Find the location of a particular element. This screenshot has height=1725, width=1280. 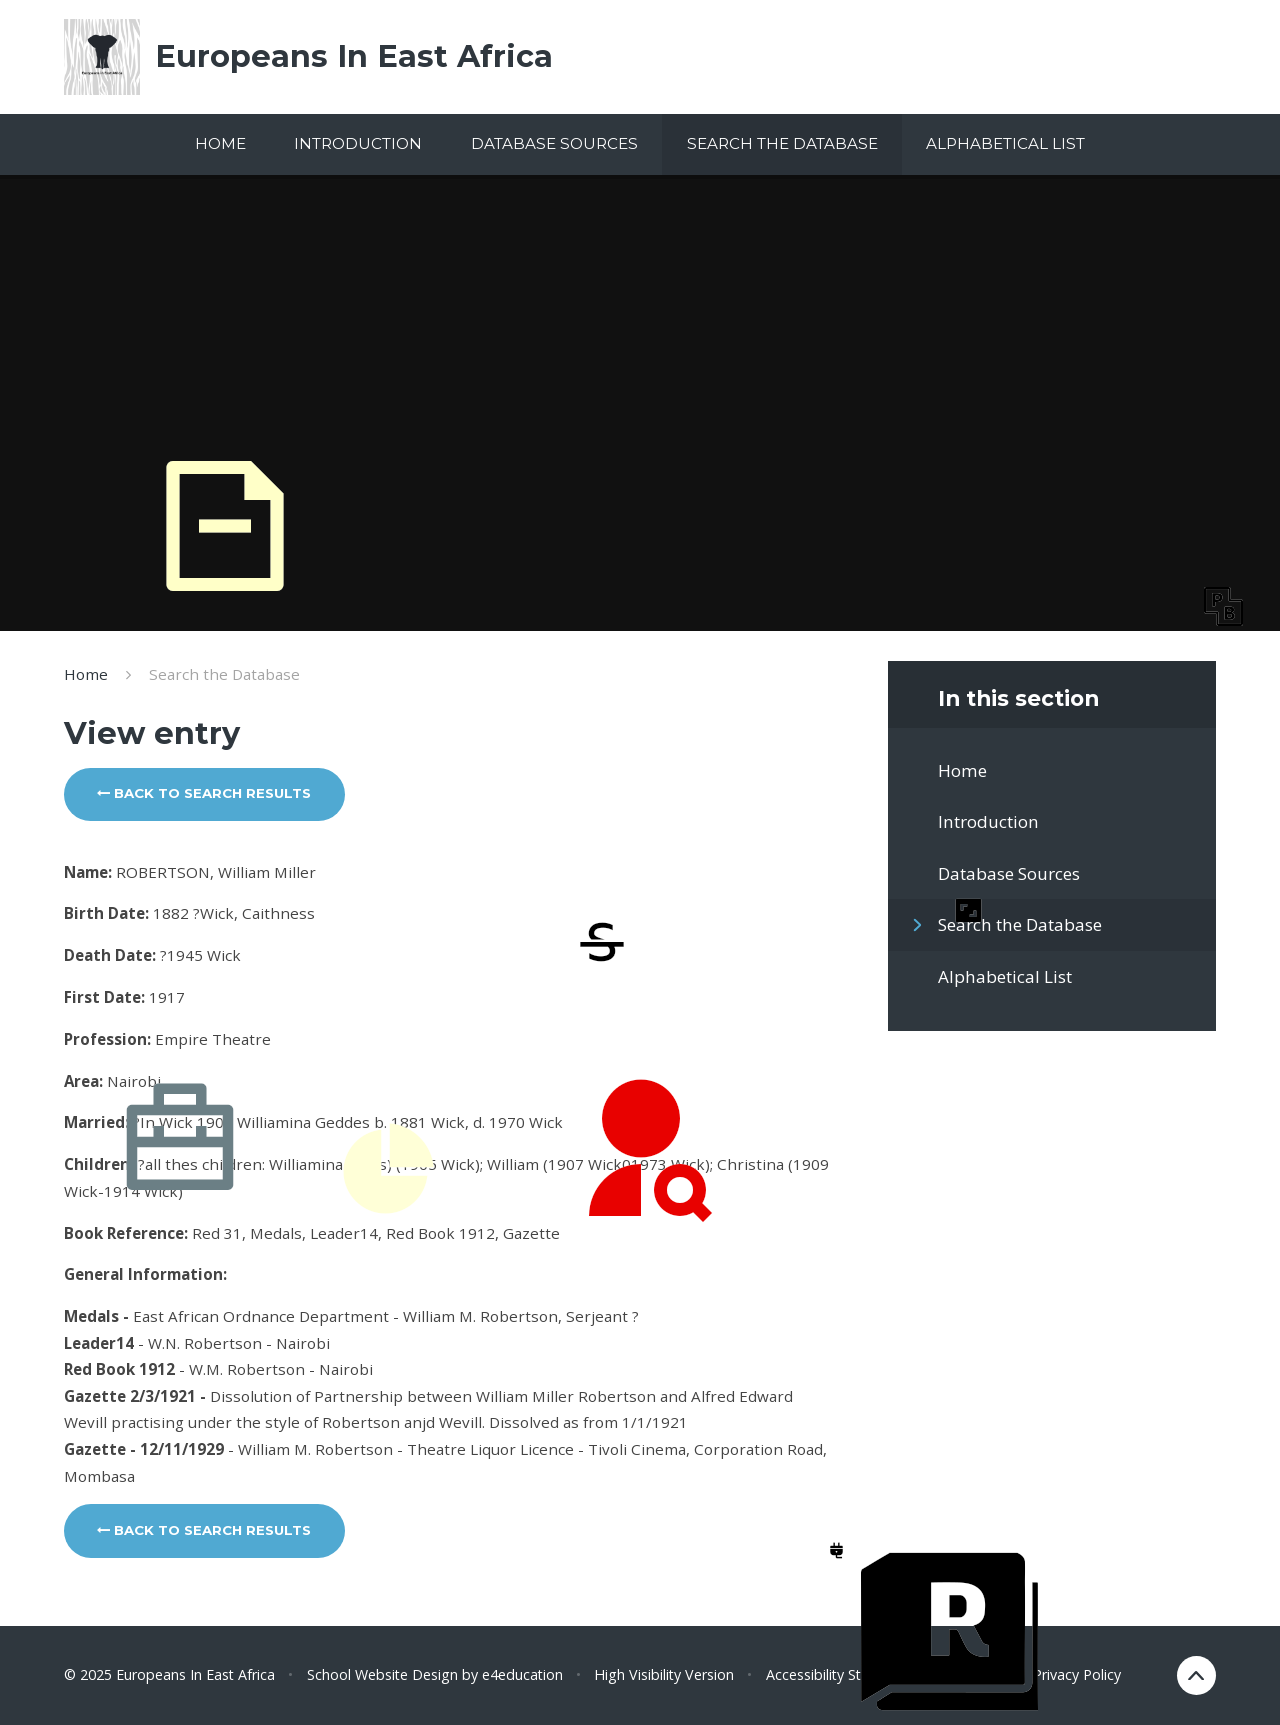

pocketbase logo - open-source backend service is located at coordinates (1223, 606).